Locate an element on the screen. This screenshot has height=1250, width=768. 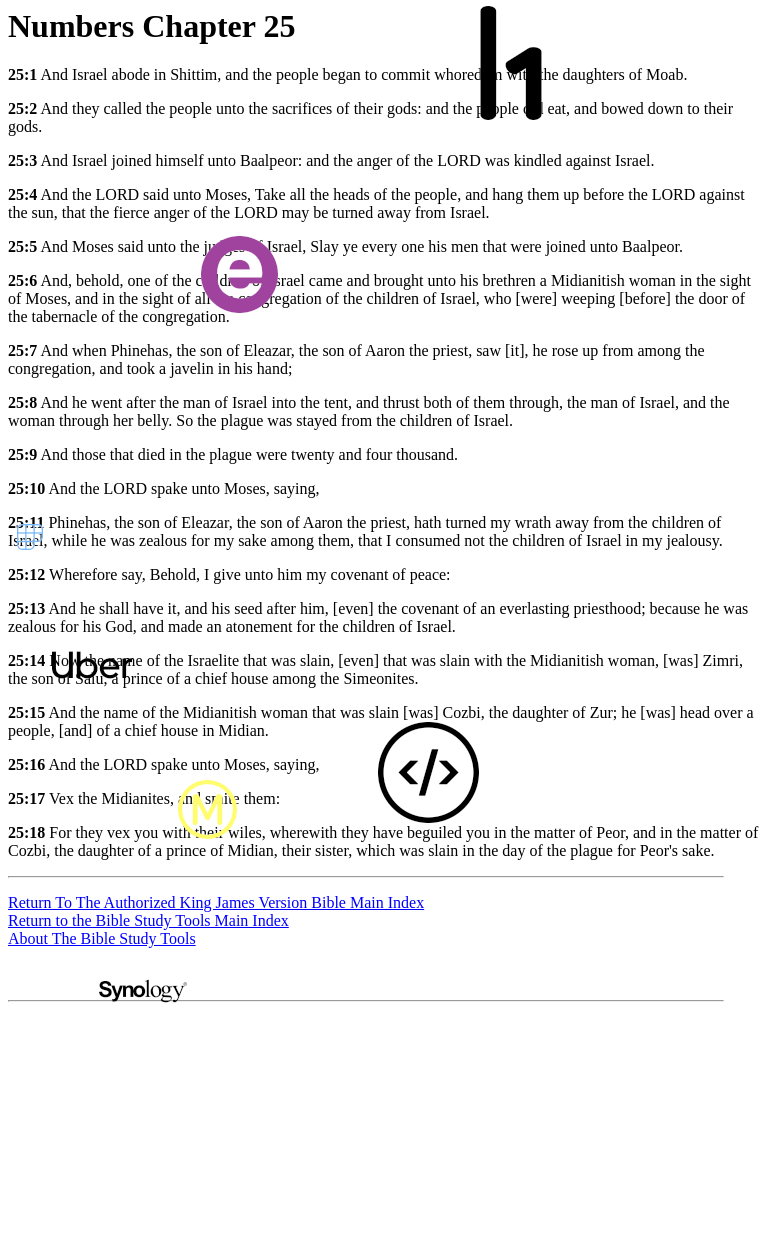
codecrafters logo is located at coordinates (428, 772).